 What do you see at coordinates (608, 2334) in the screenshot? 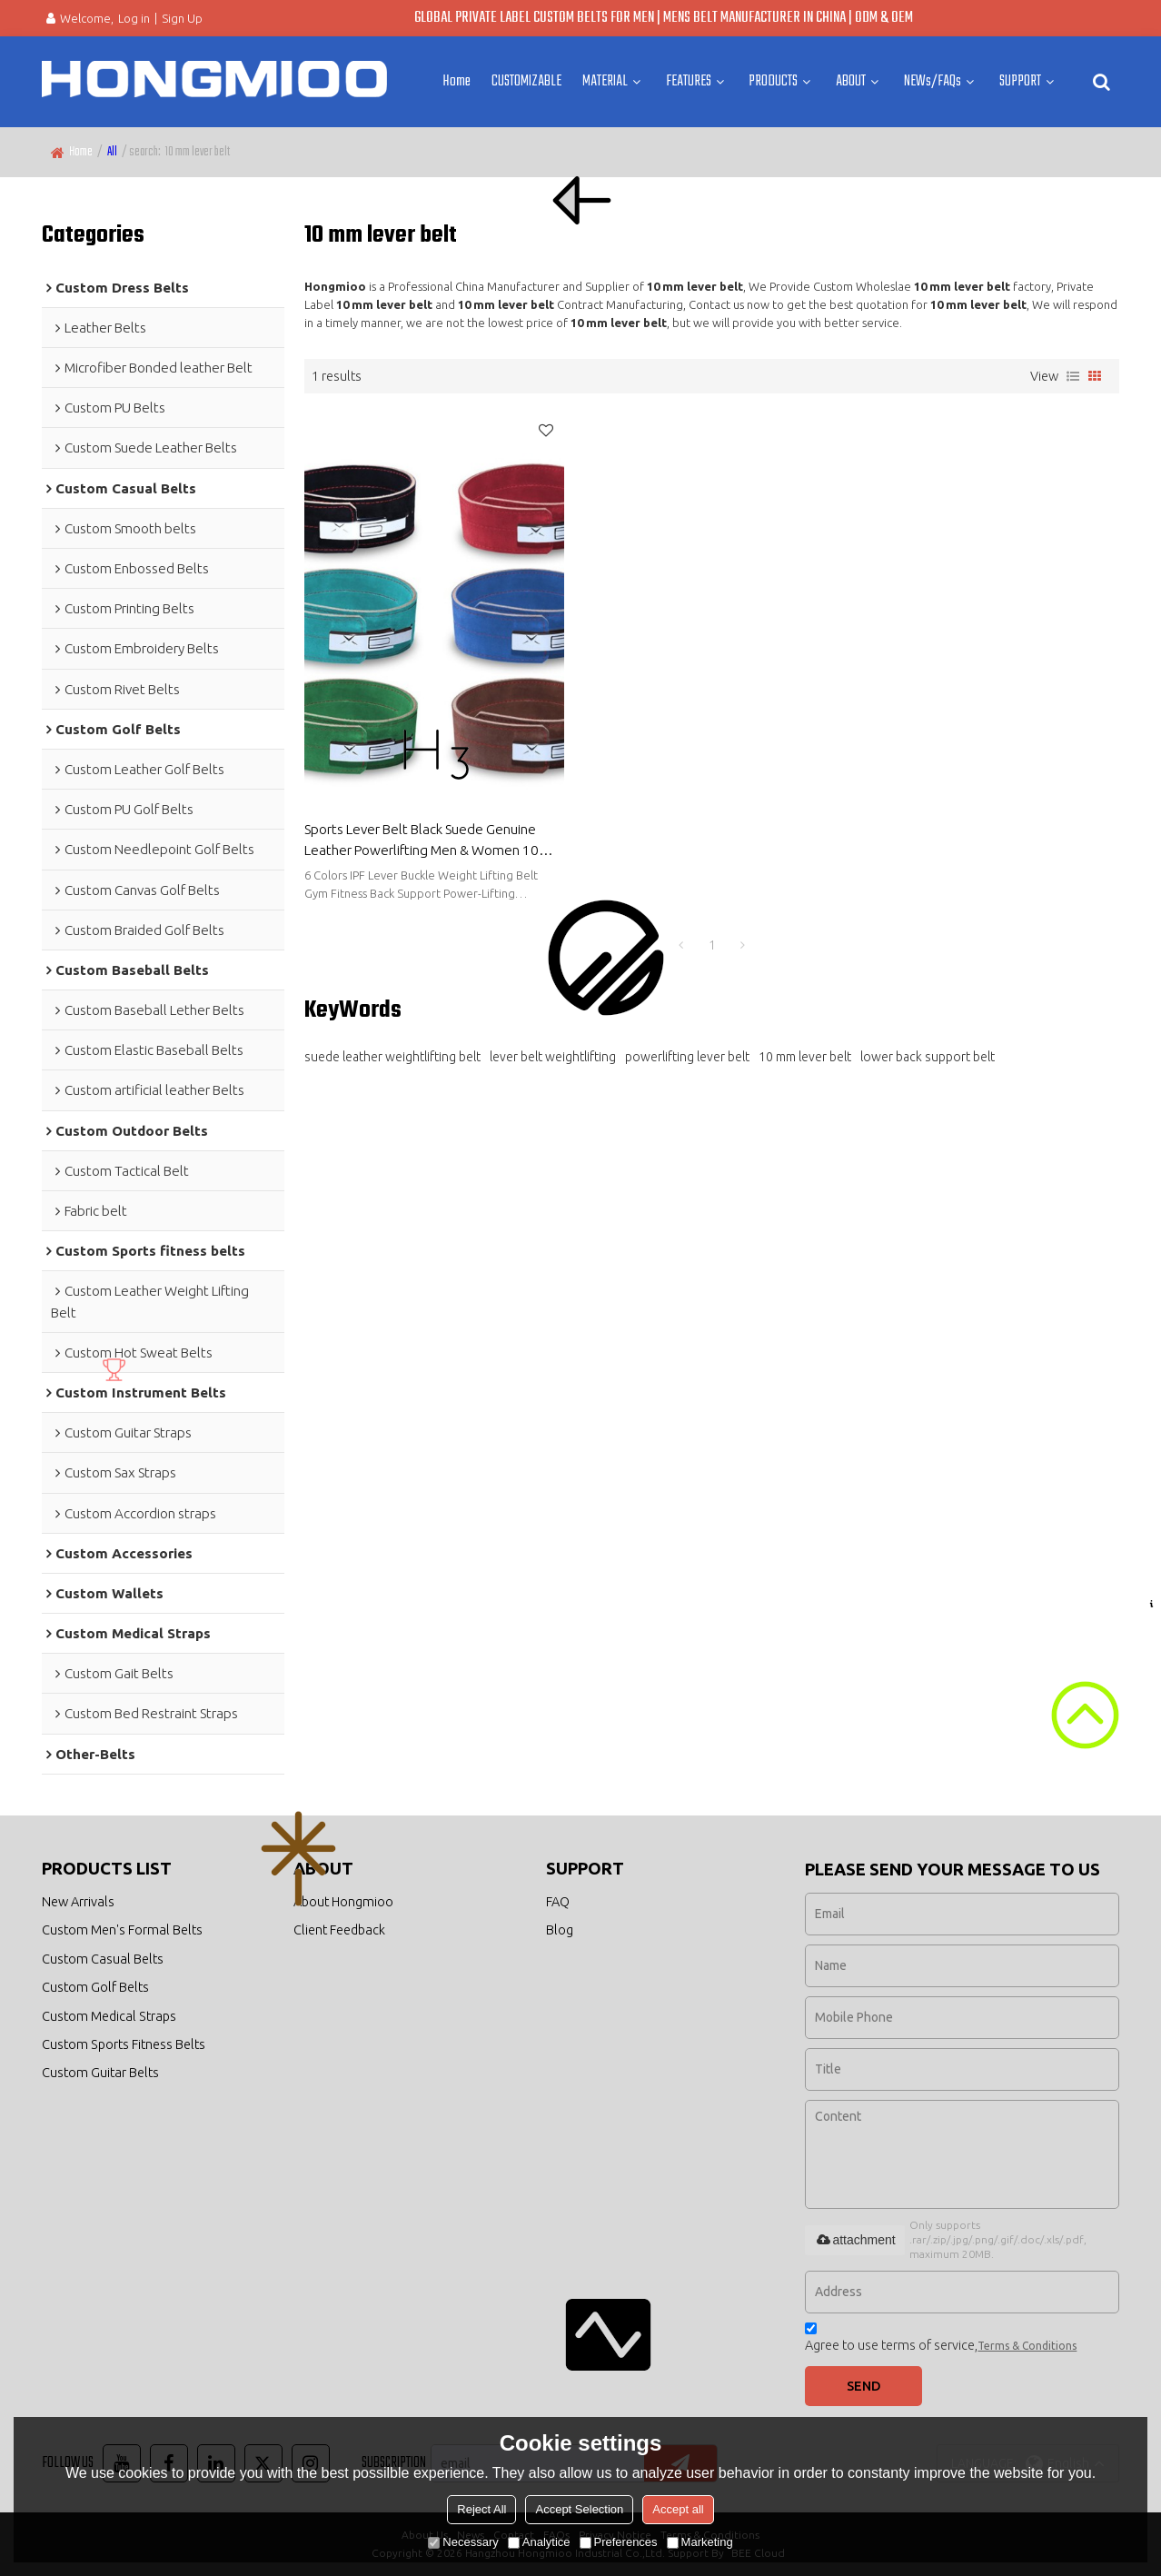
I see `toggle triangle waveform in audio settings` at bounding box center [608, 2334].